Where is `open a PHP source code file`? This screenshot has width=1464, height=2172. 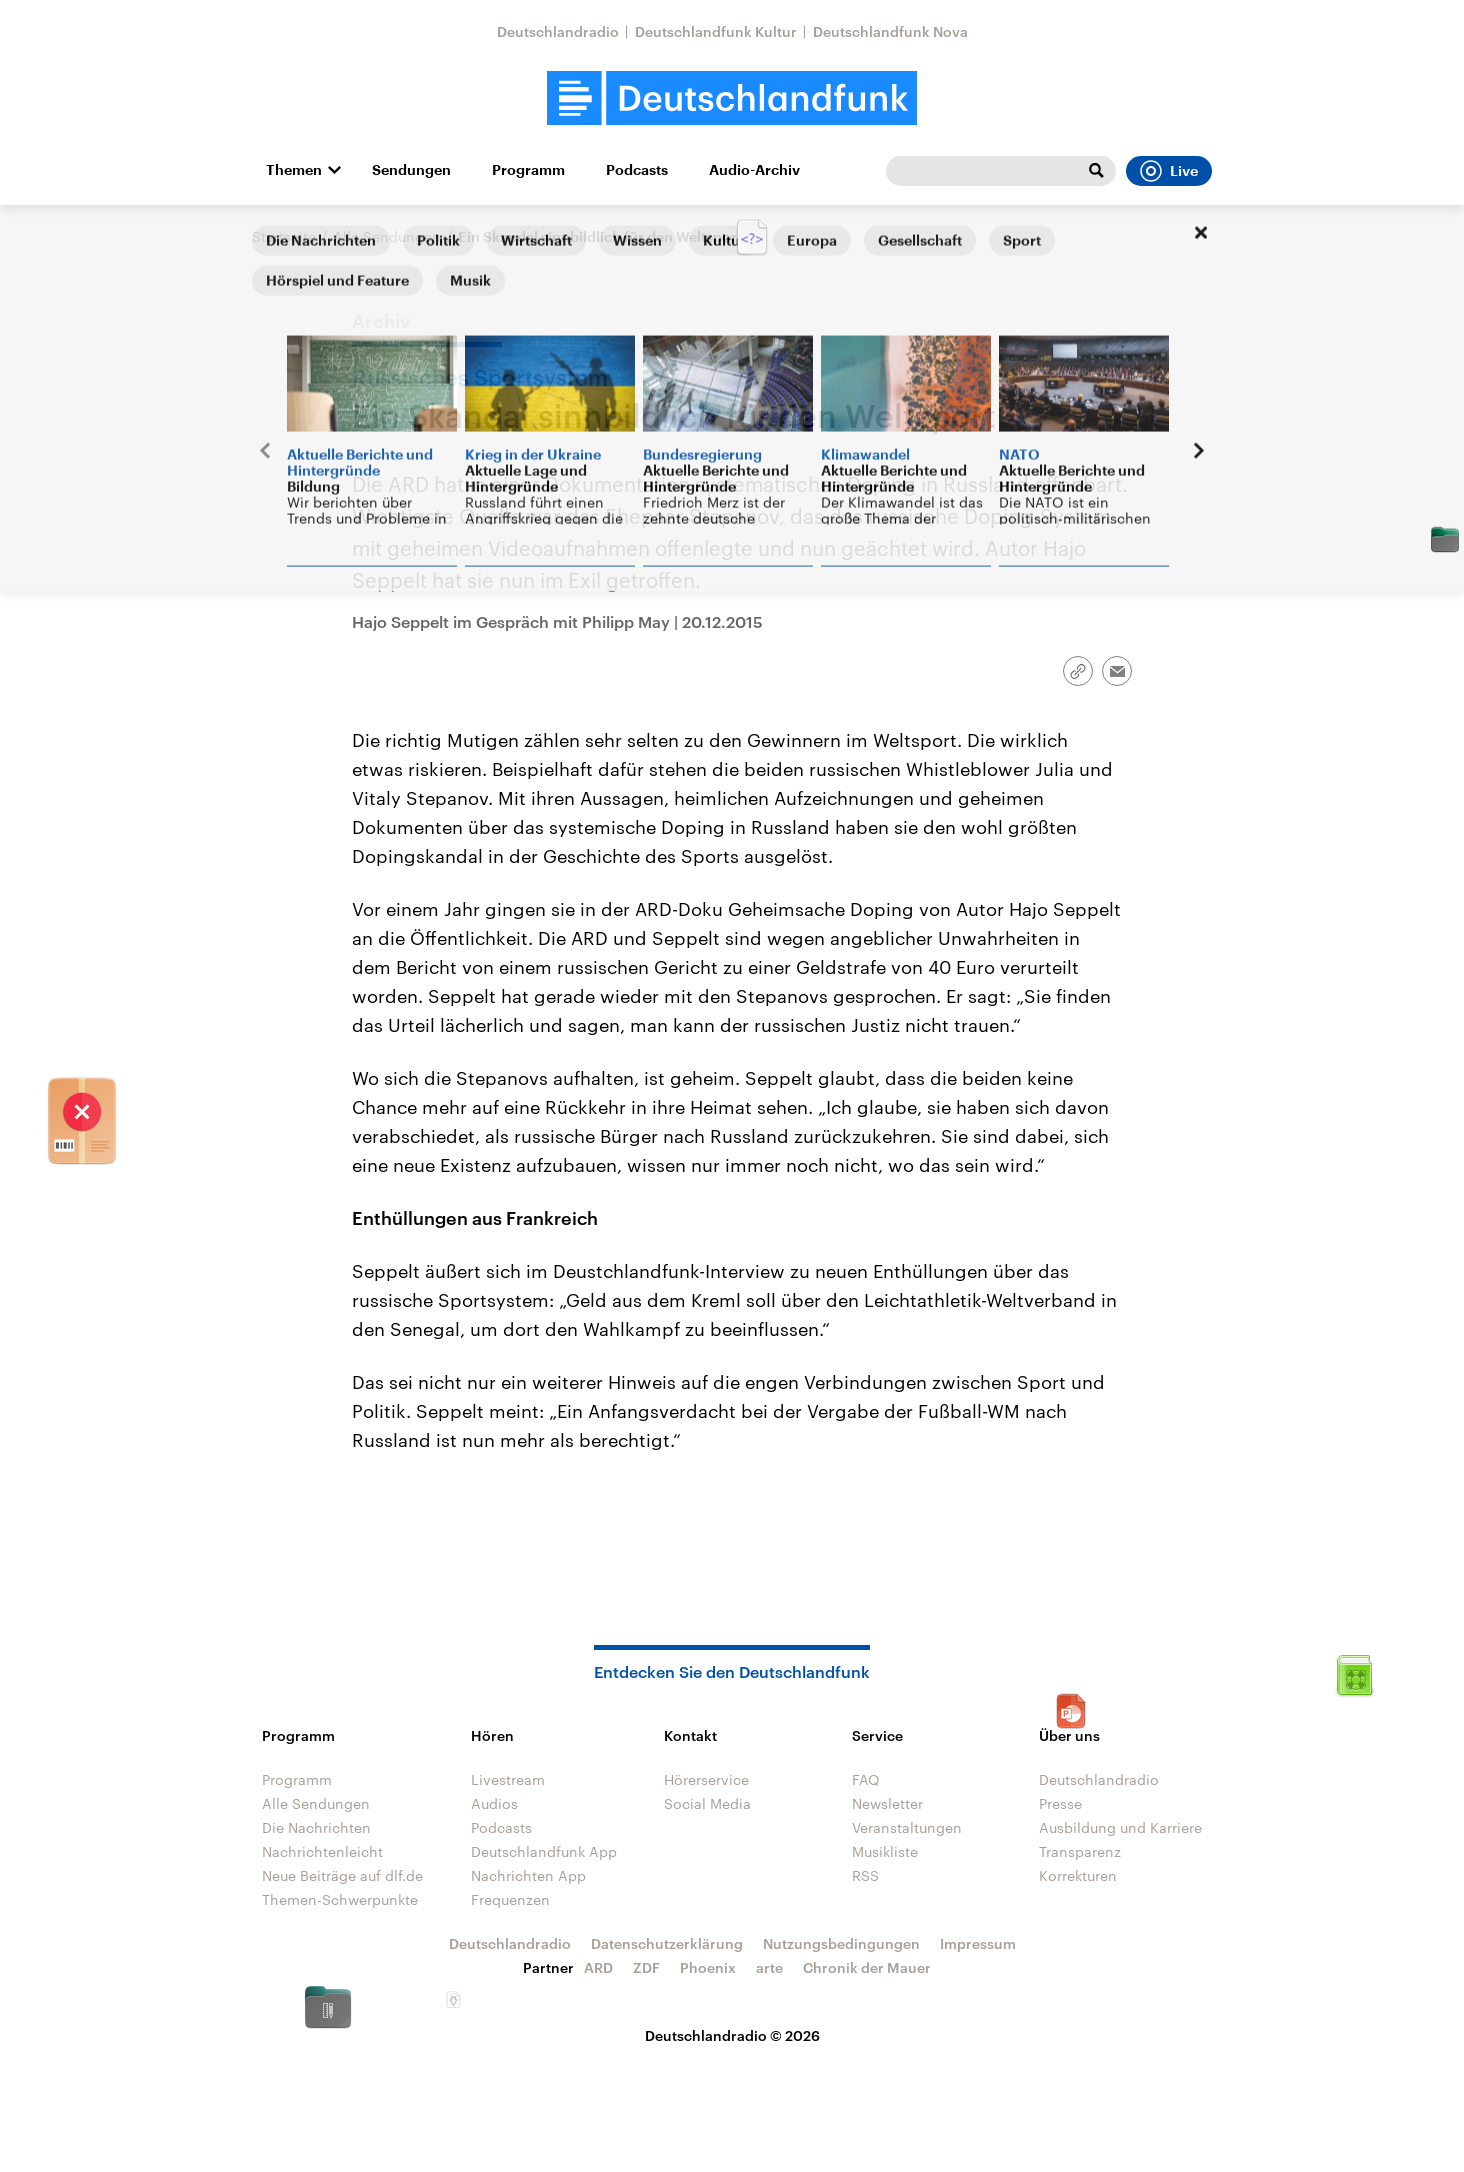
open a PHP source code file is located at coordinates (752, 237).